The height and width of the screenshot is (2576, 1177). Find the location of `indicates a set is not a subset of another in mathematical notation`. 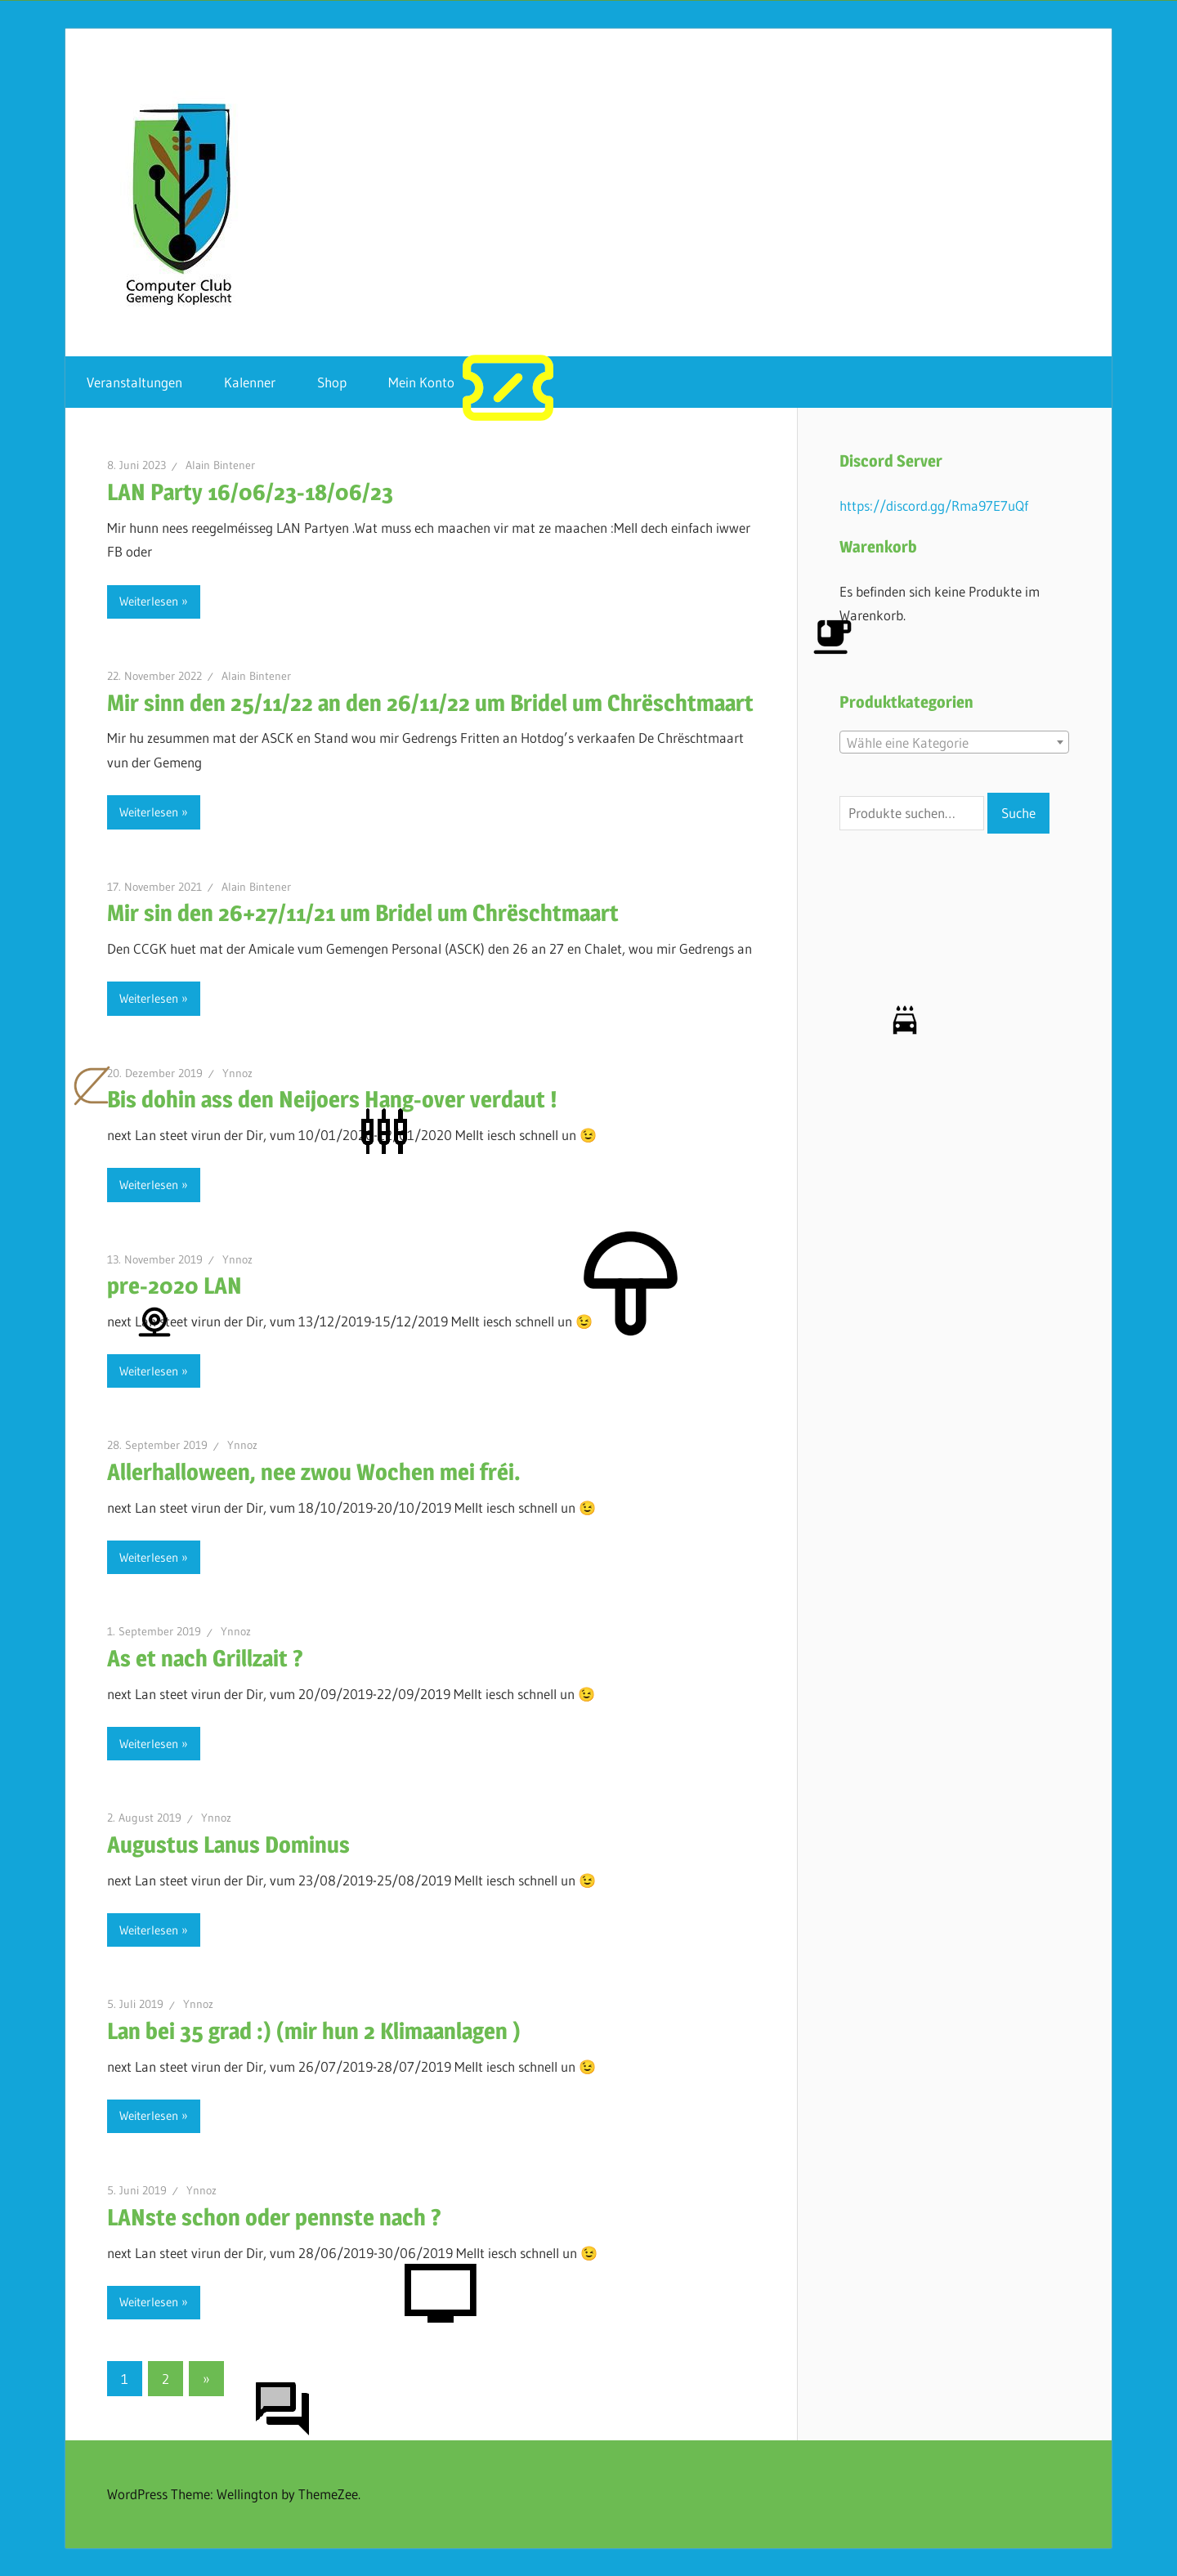

indicates a set is not a subset of another in mathematical notation is located at coordinates (92, 1085).